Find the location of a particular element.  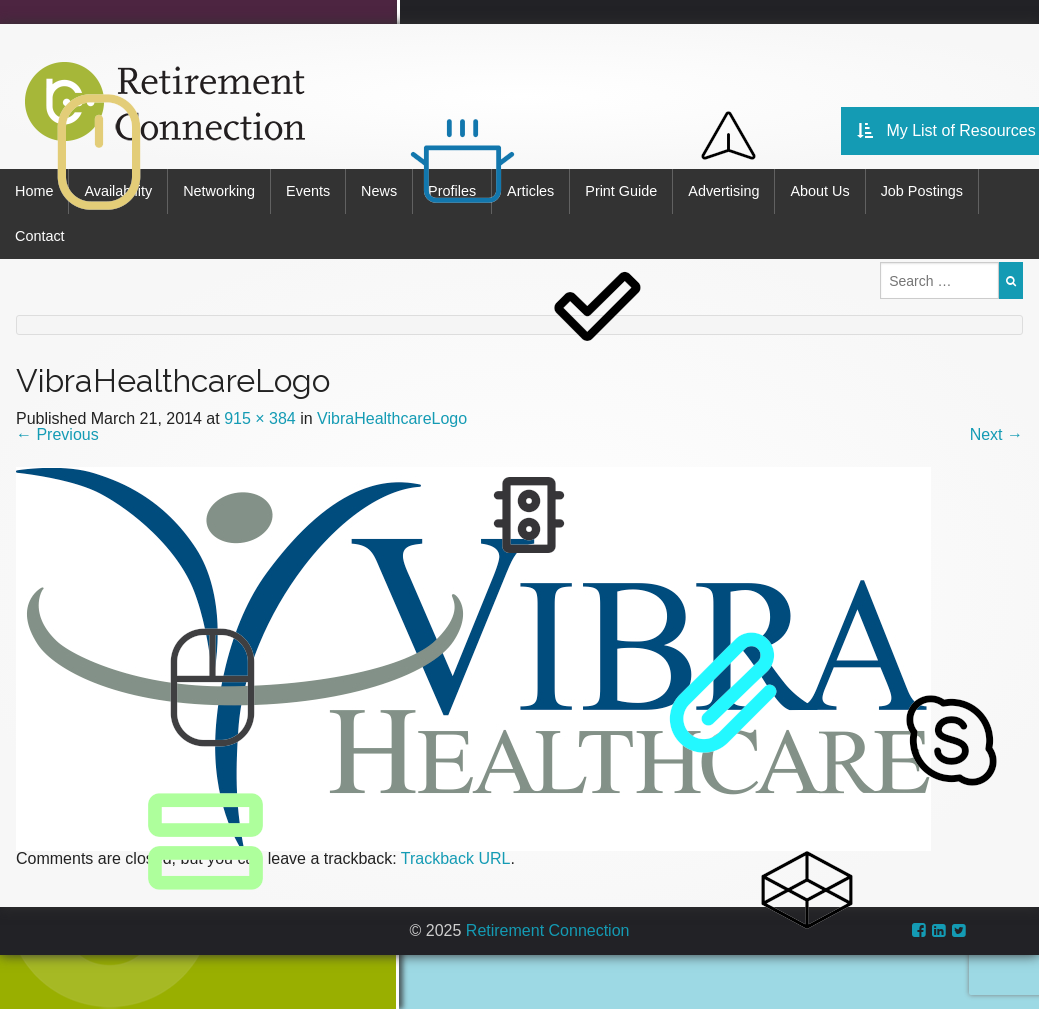

send a message is located at coordinates (728, 136).